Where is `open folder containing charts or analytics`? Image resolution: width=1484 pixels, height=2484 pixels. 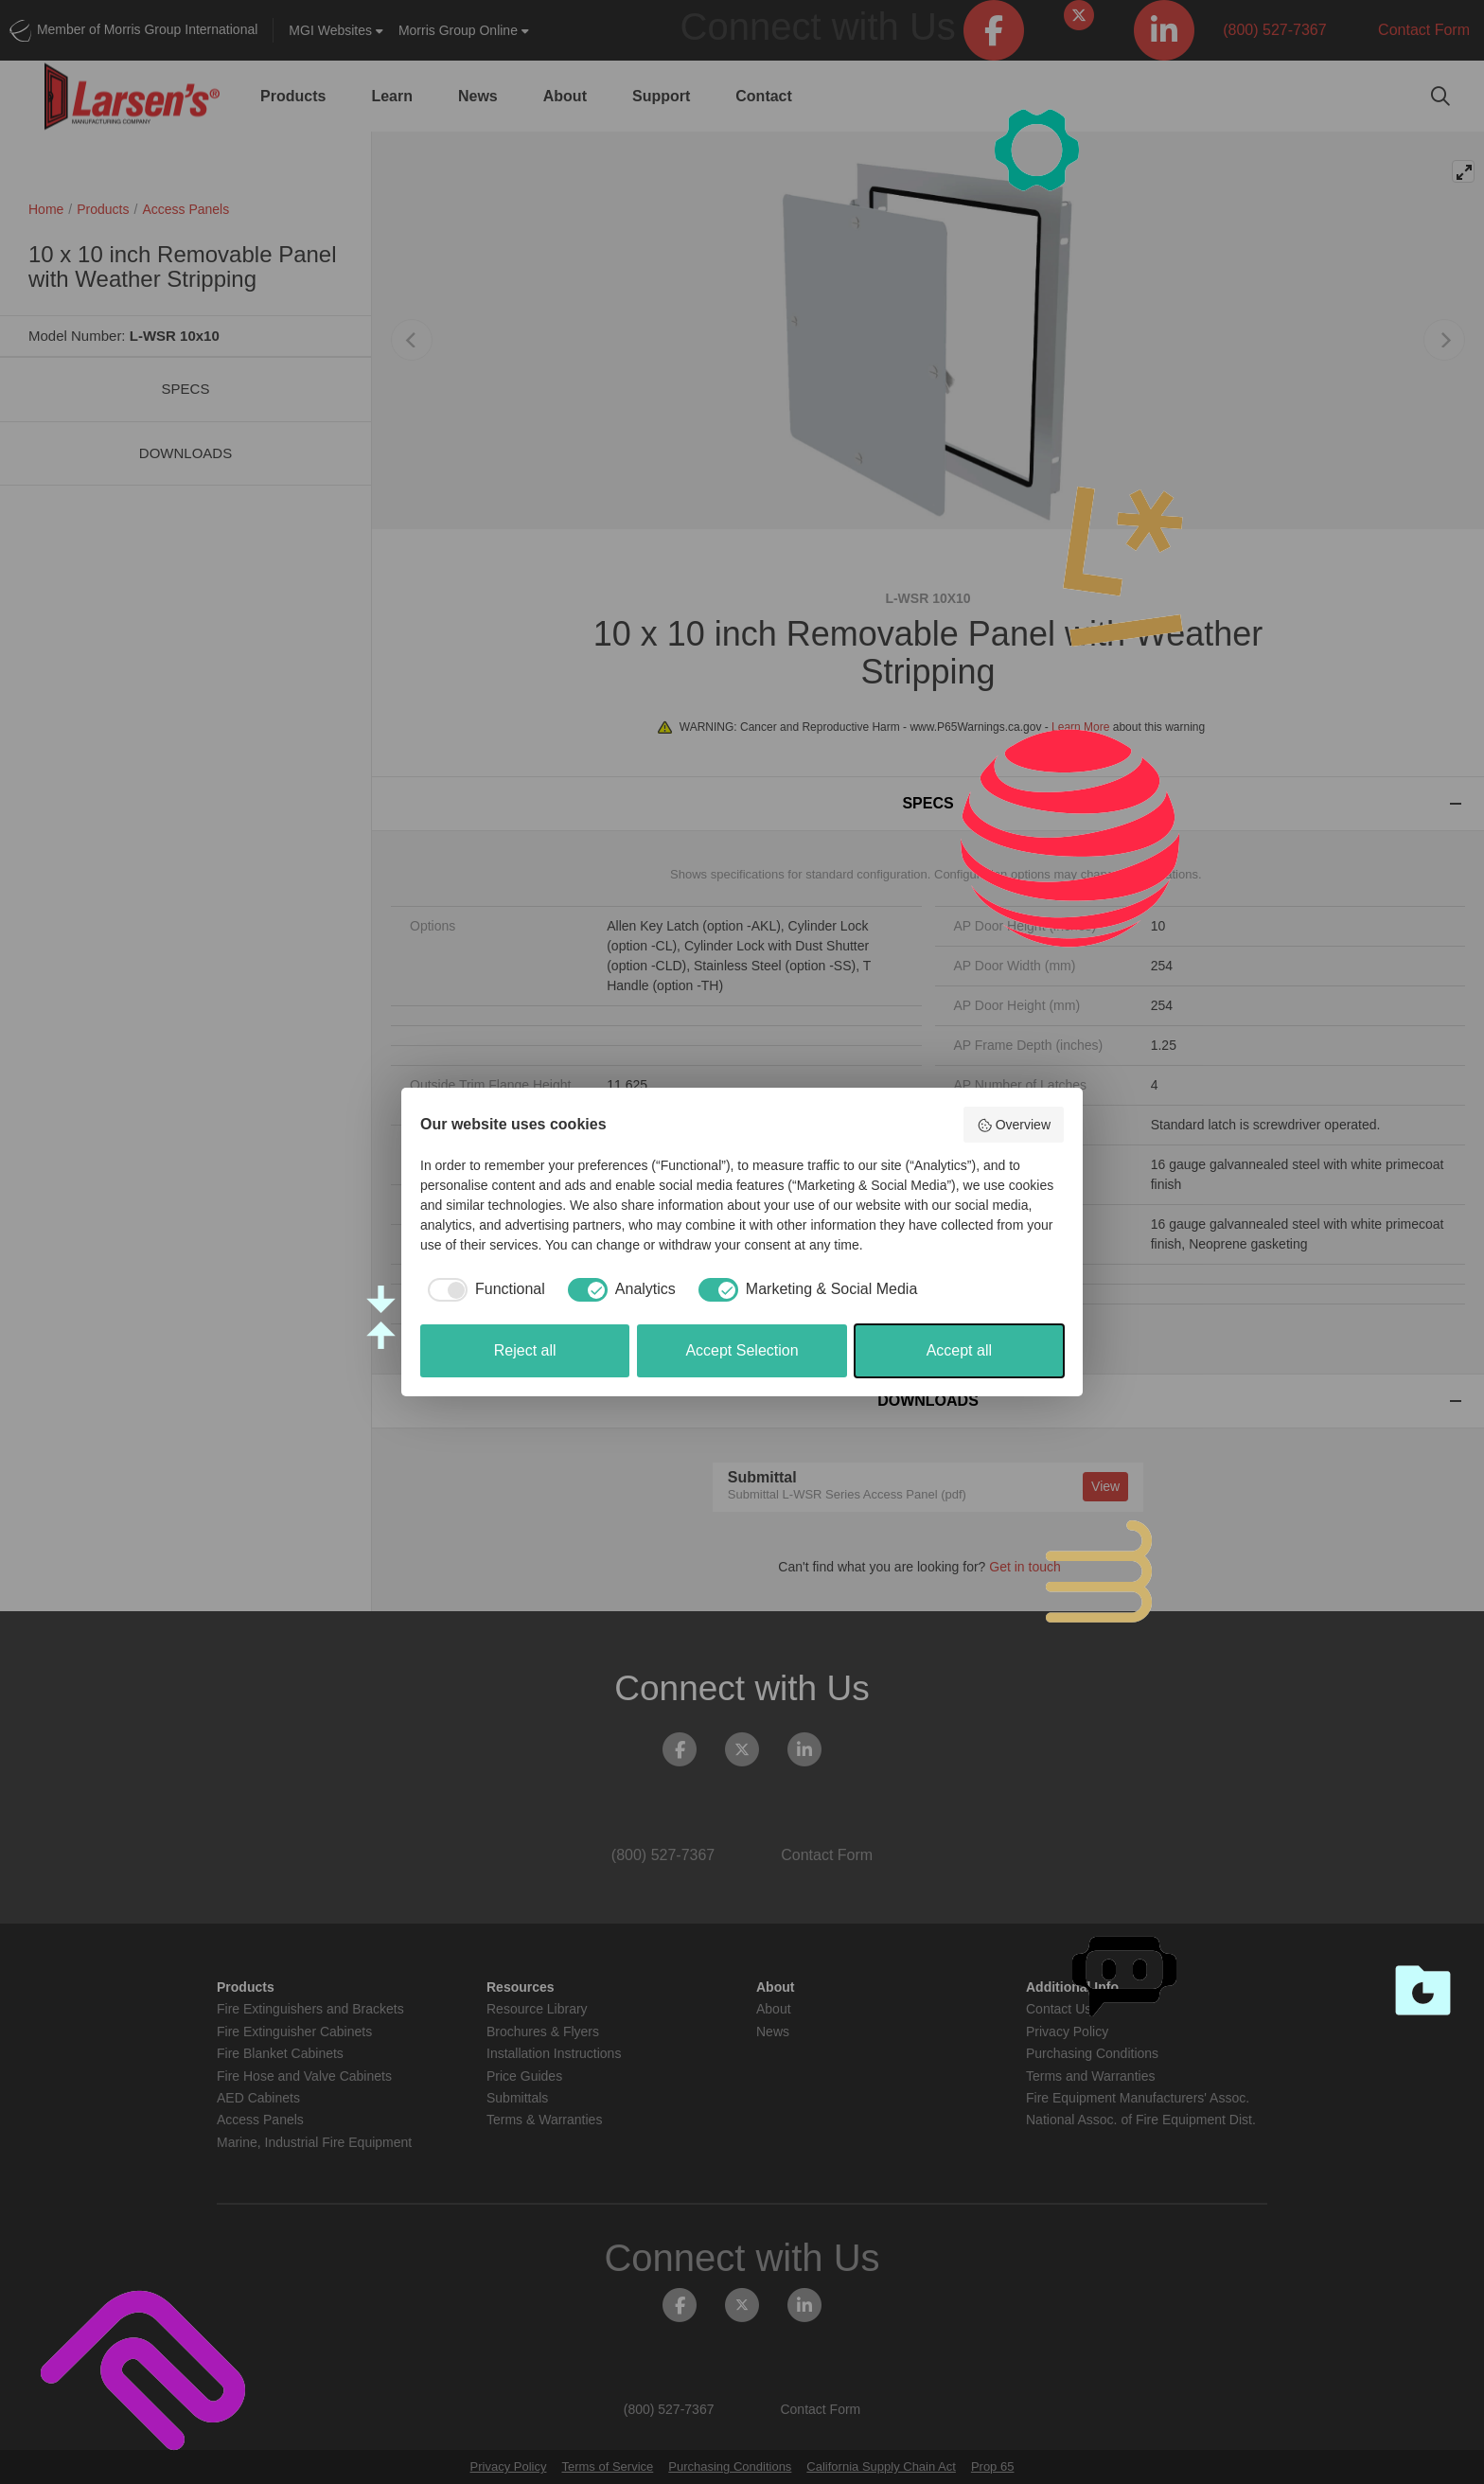 open folder containing charts or analytics is located at coordinates (1422, 1990).